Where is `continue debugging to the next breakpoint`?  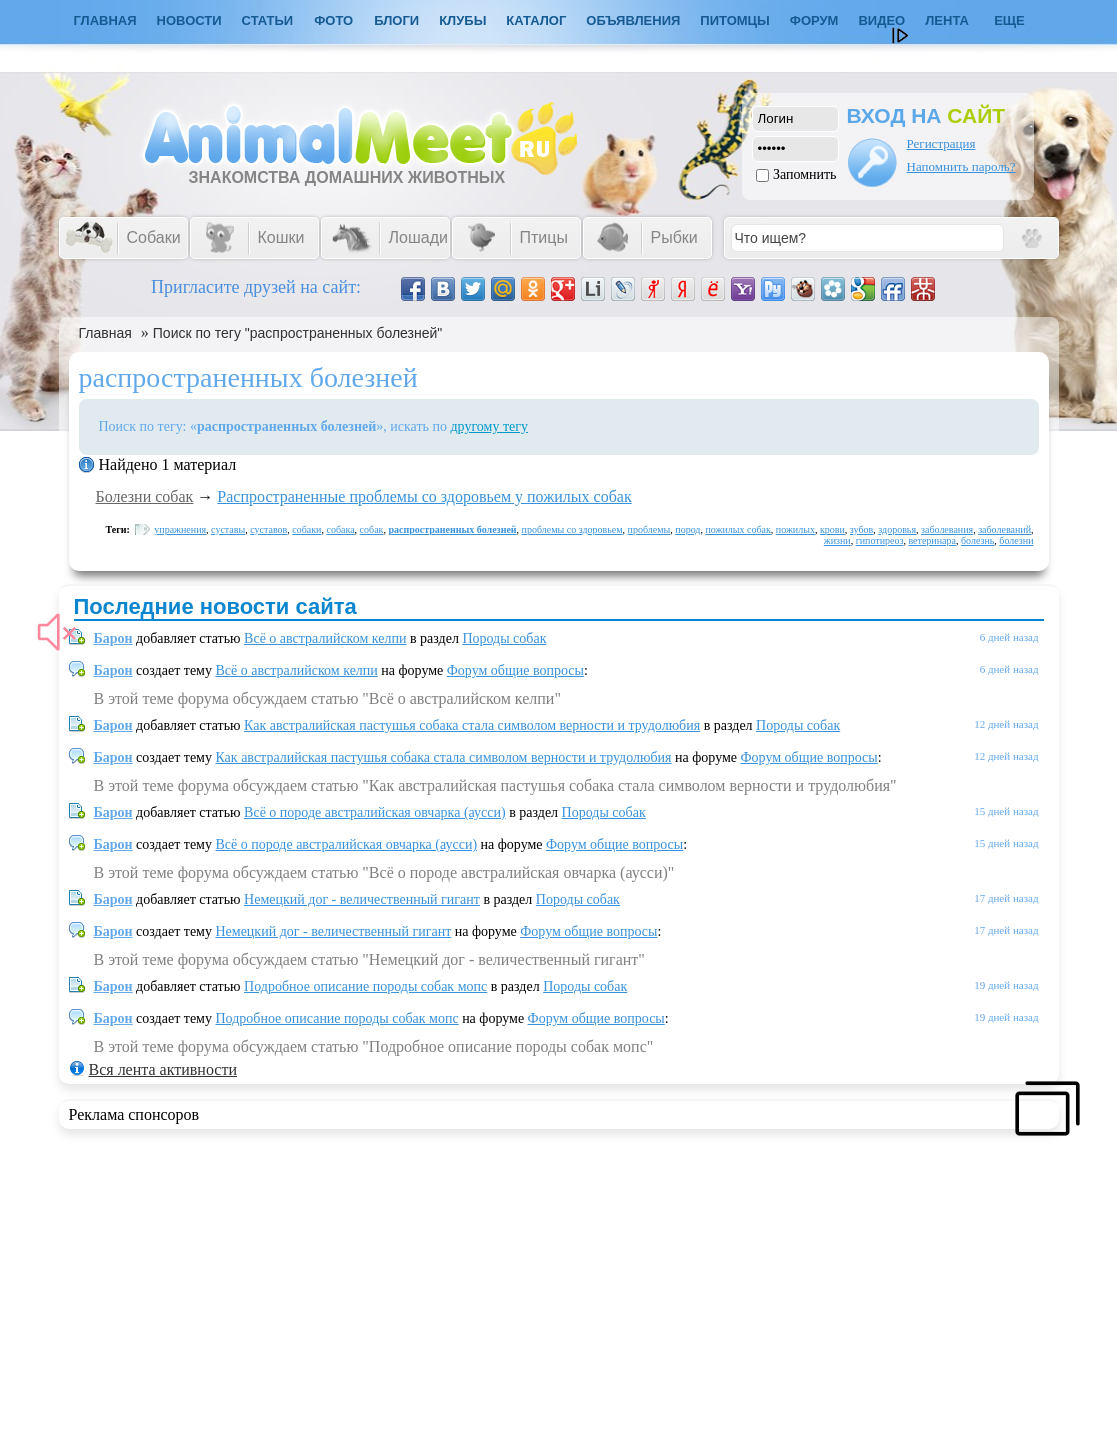 continue debugging to the next breakpoint is located at coordinates (899, 35).